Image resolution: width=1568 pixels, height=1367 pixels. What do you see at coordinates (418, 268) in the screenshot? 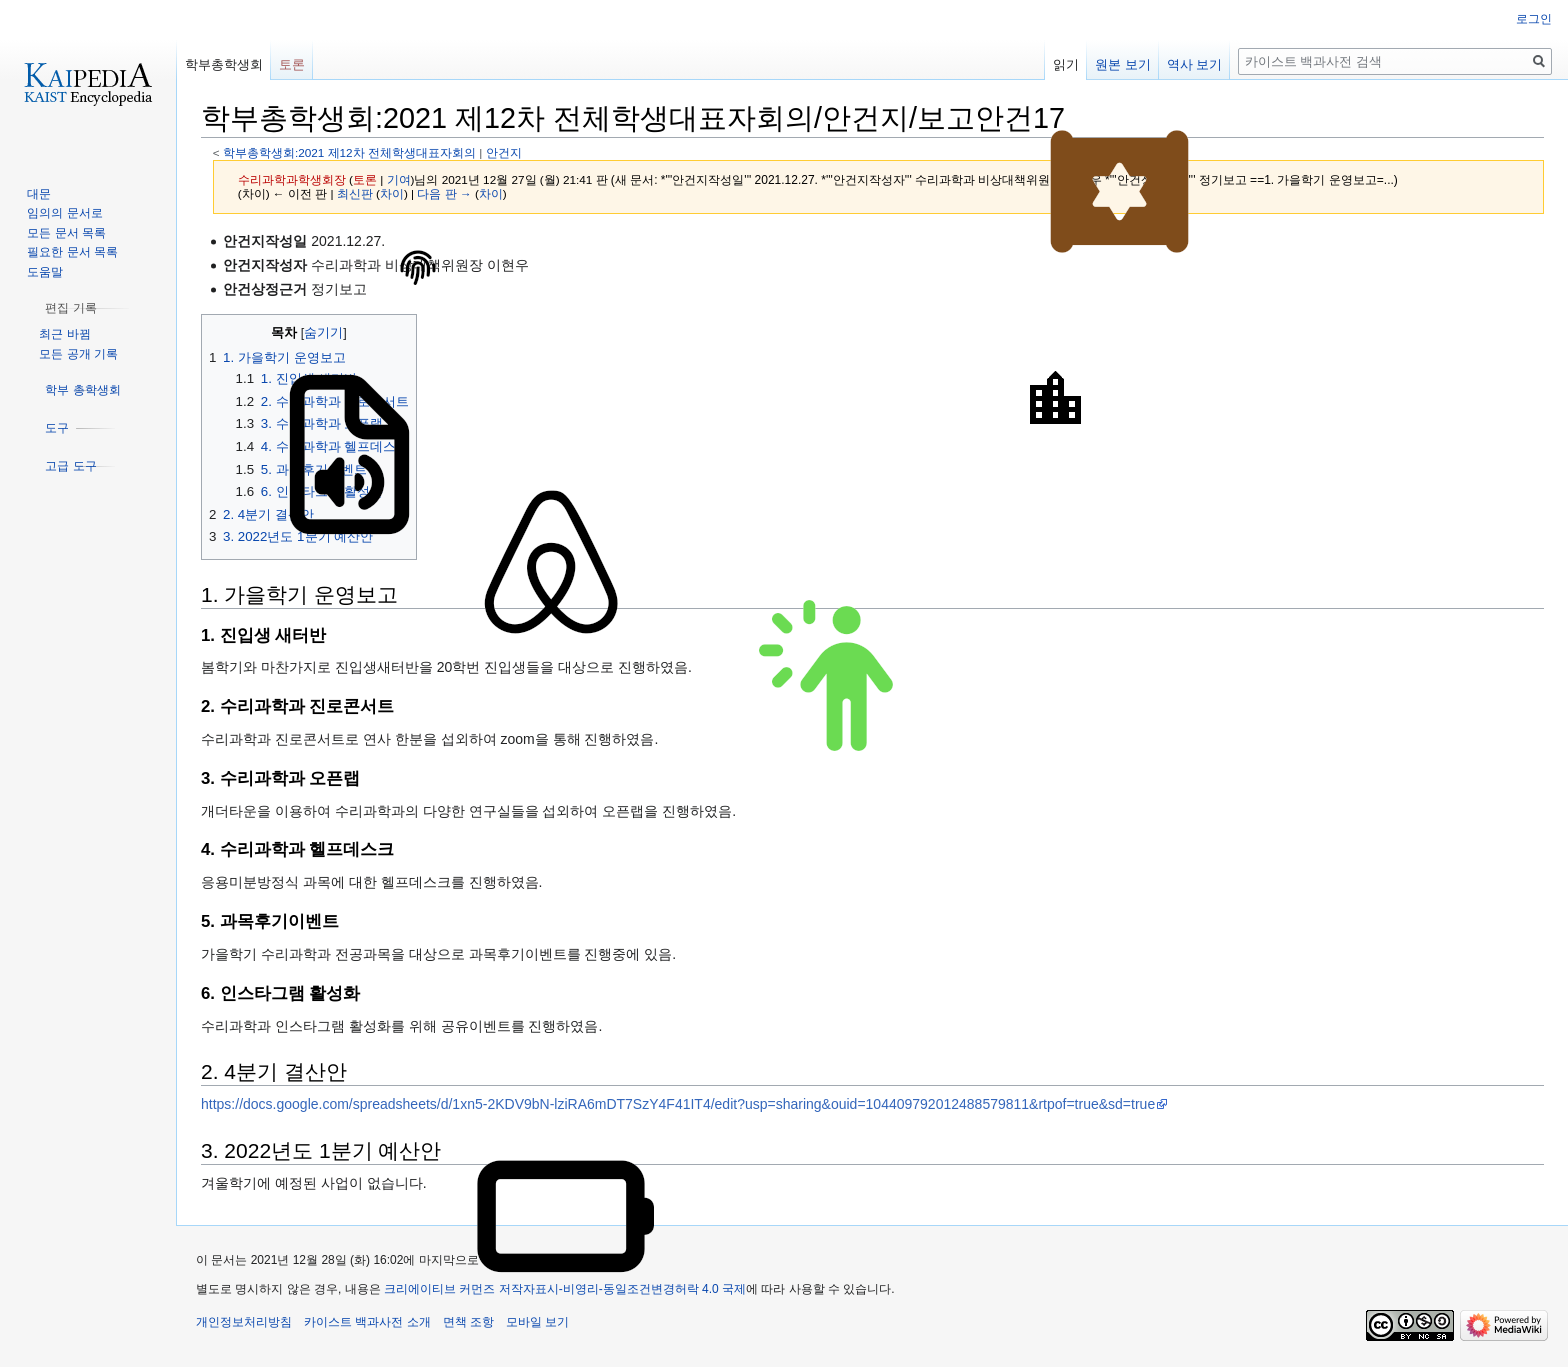
I see `authenticate with biometric fingerprint` at bounding box center [418, 268].